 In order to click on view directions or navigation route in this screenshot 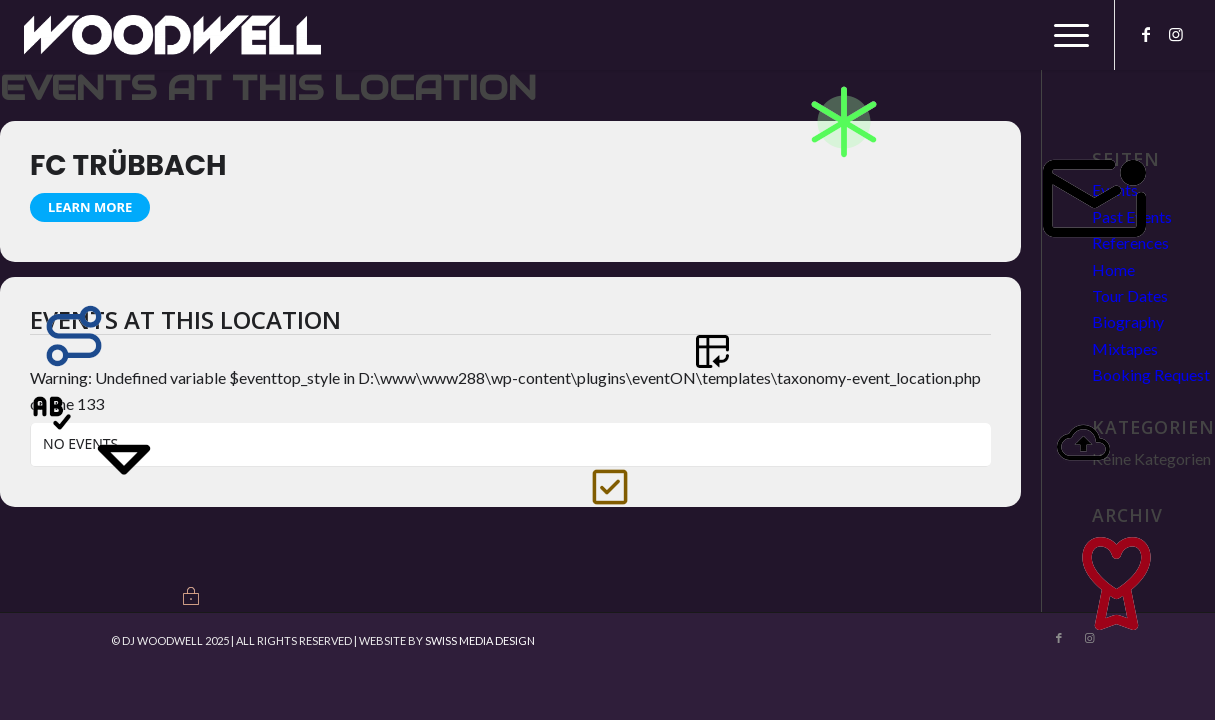, I will do `click(74, 336)`.